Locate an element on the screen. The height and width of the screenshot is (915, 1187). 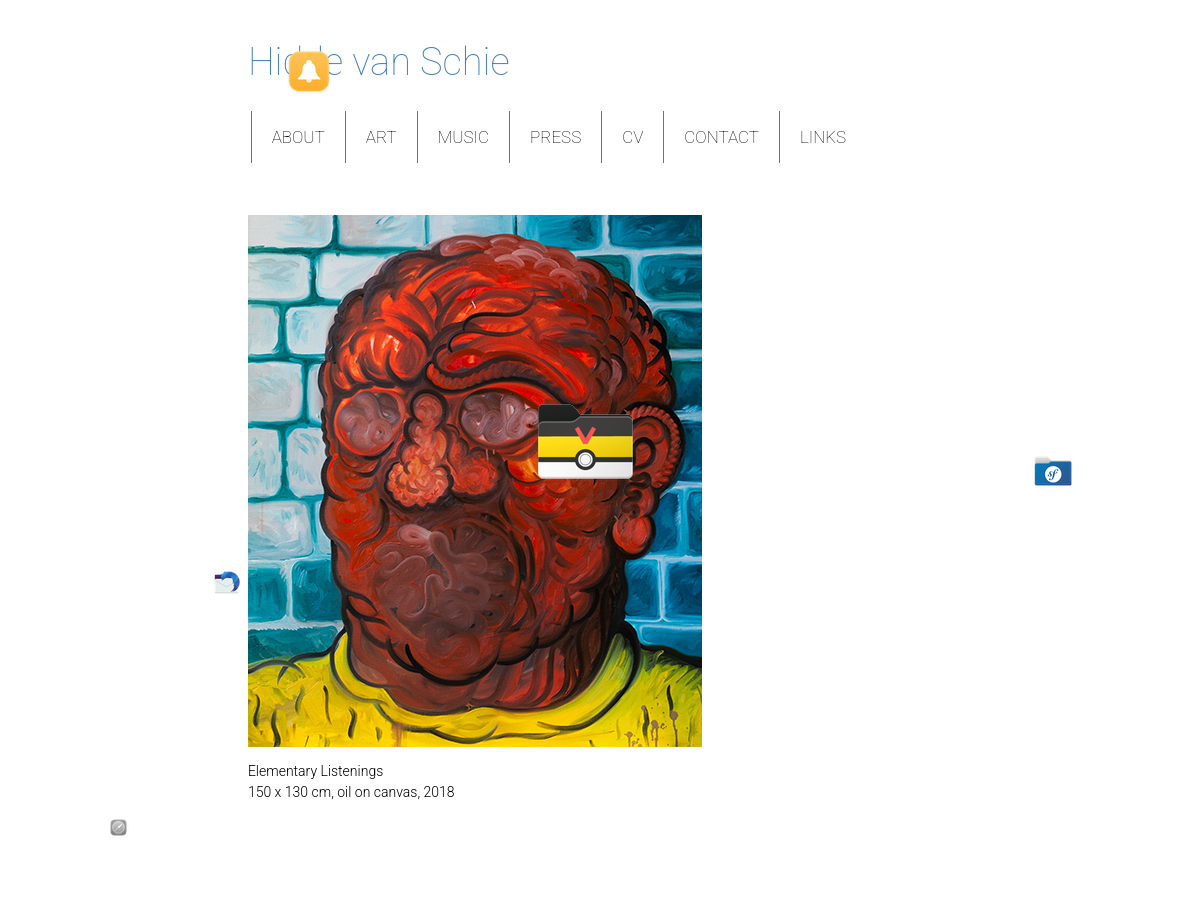
folder containing pokémon level ball assets is located at coordinates (585, 444).